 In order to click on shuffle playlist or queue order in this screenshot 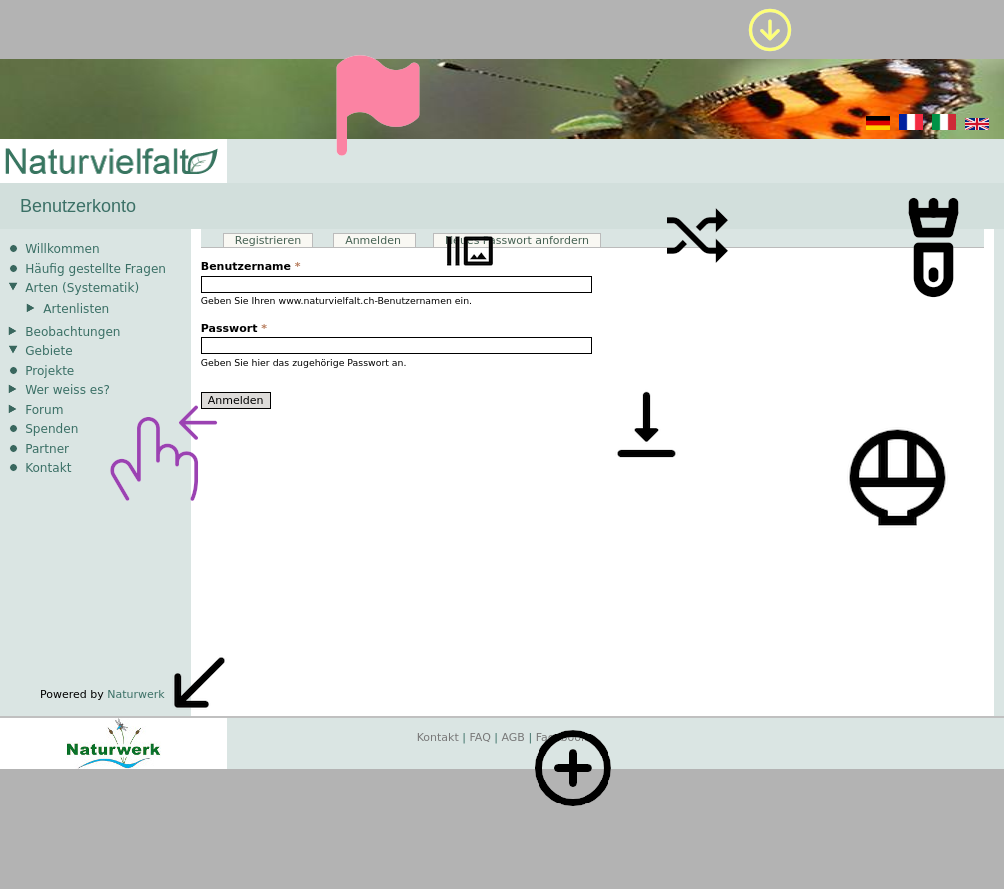, I will do `click(697, 235)`.